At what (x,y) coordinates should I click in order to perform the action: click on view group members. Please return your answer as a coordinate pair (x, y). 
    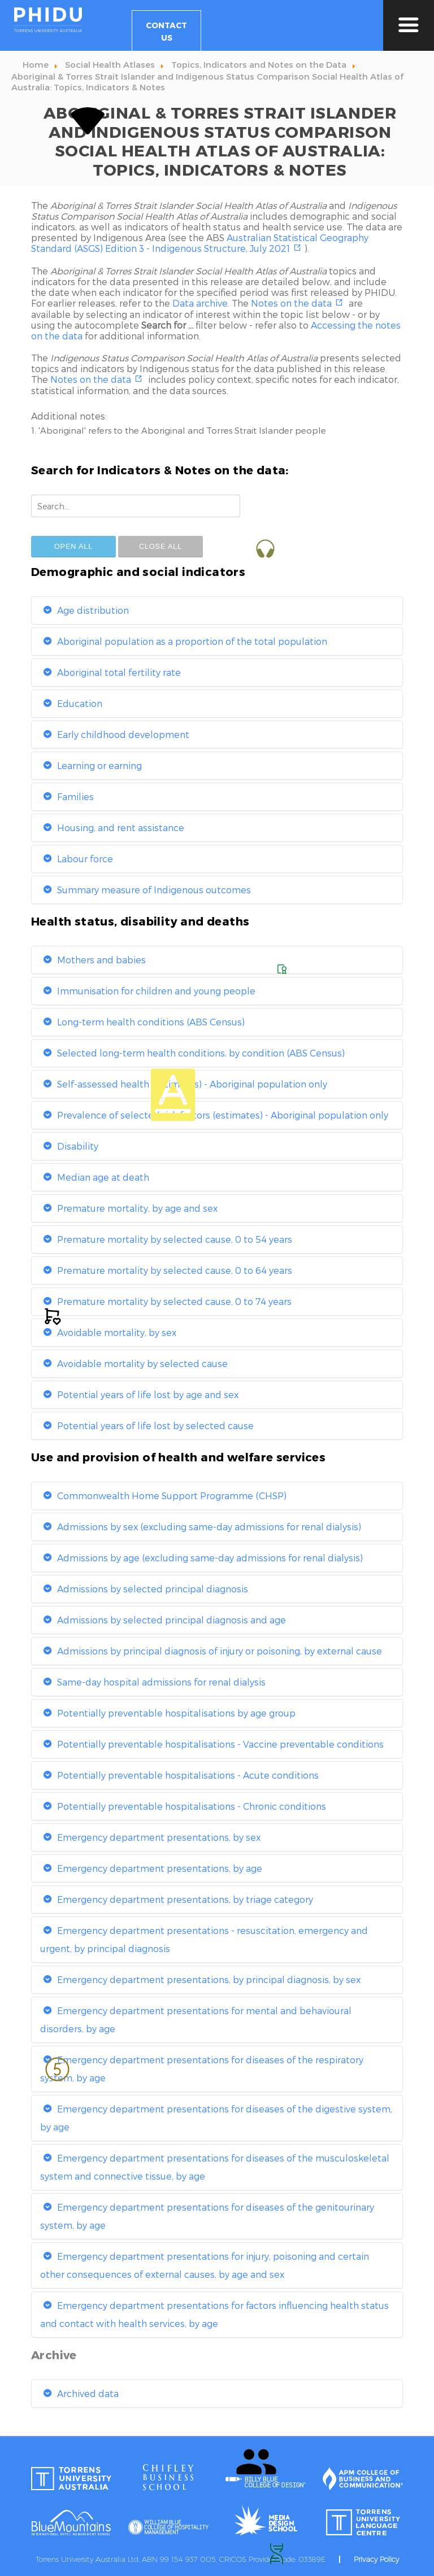
    Looking at the image, I should click on (256, 2461).